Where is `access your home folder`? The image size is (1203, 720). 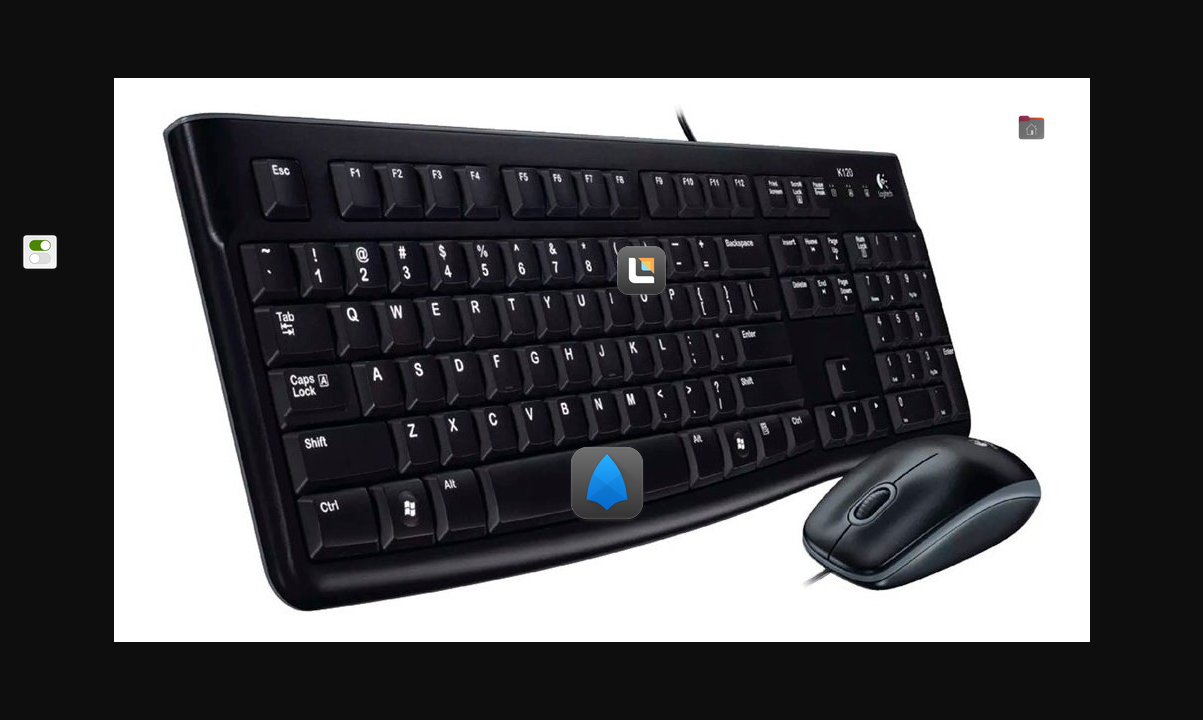
access your home folder is located at coordinates (1031, 127).